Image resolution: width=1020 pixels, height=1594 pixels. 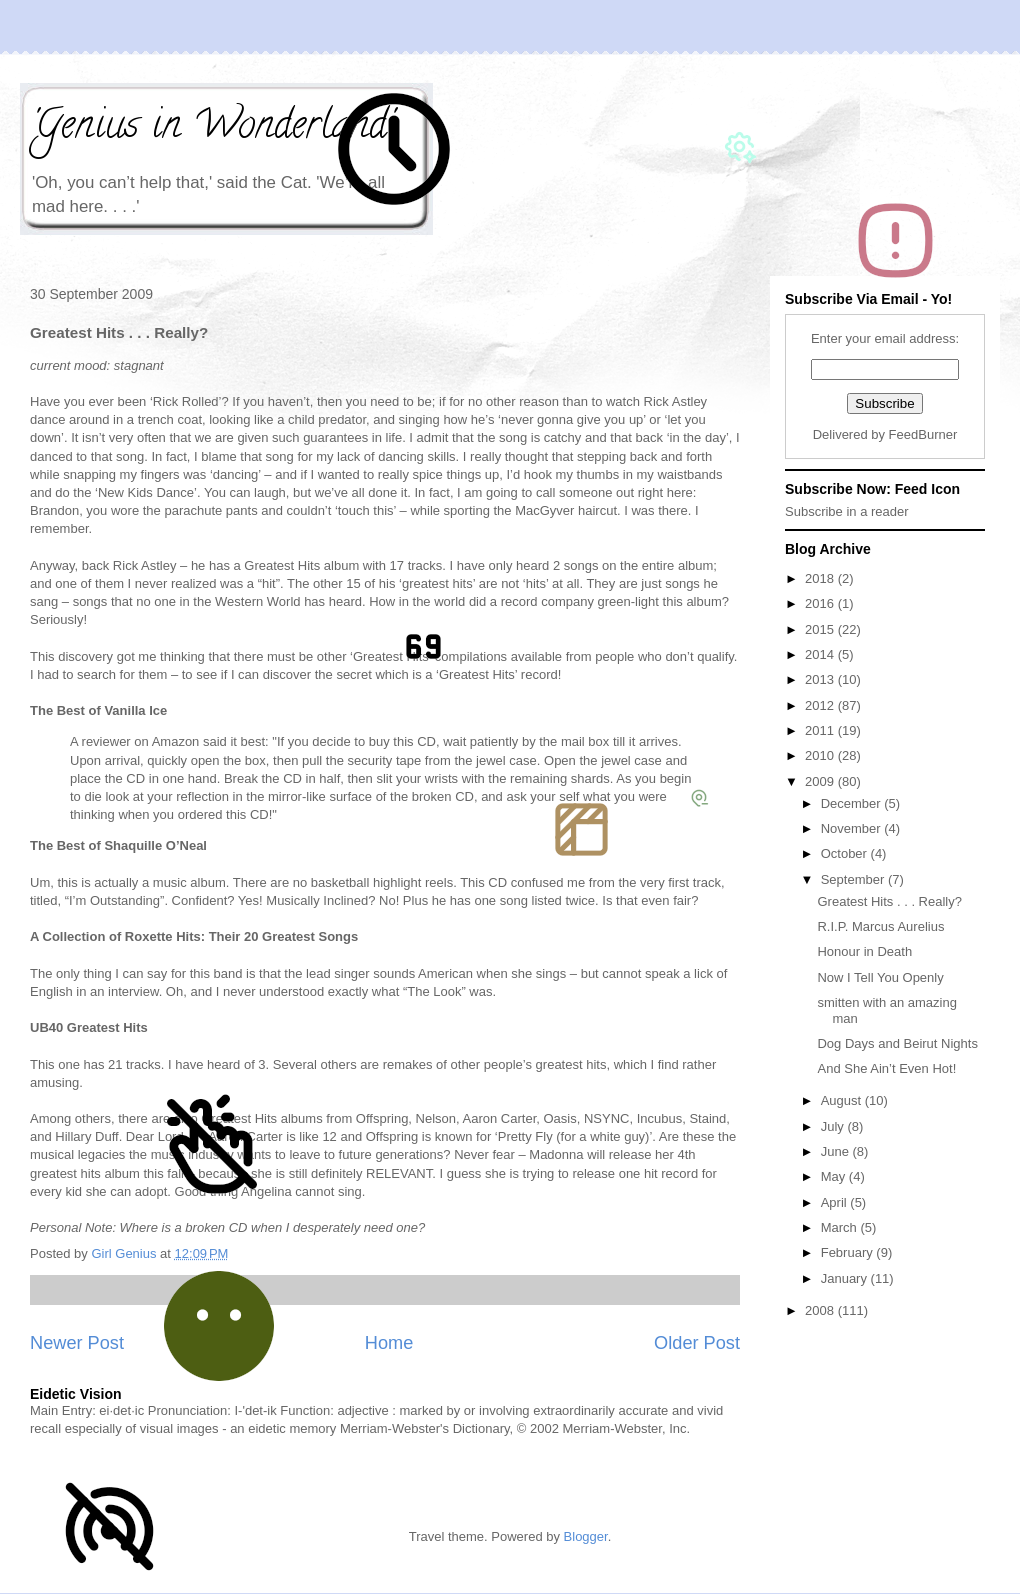 I want to click on freeze row and column headers in a spreadsheet, so click(x=581, y=829).